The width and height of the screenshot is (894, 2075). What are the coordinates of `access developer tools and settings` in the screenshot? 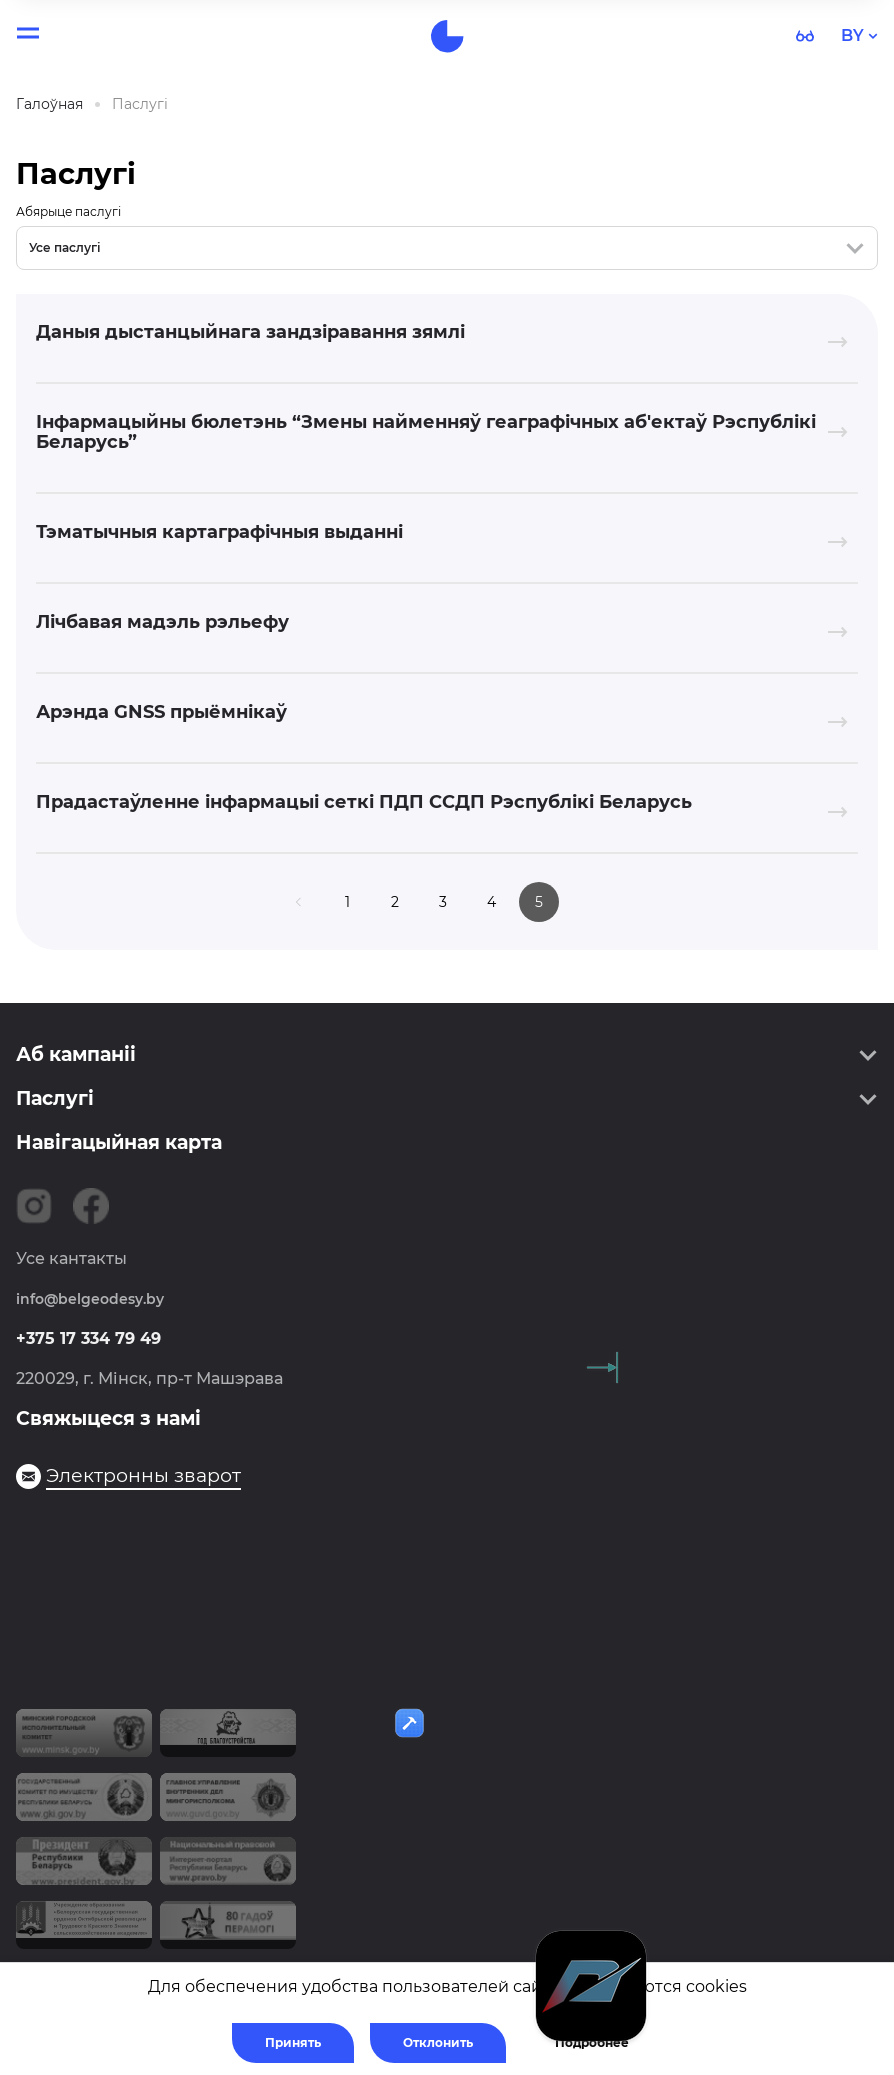 It's located at (409, 1723).